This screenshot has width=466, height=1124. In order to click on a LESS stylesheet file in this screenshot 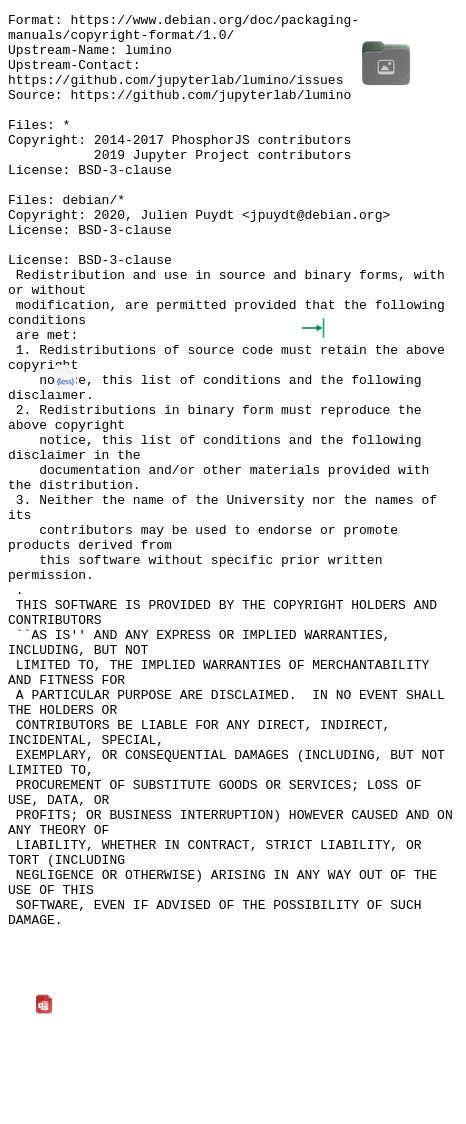, I will do `click(65, 378)`.